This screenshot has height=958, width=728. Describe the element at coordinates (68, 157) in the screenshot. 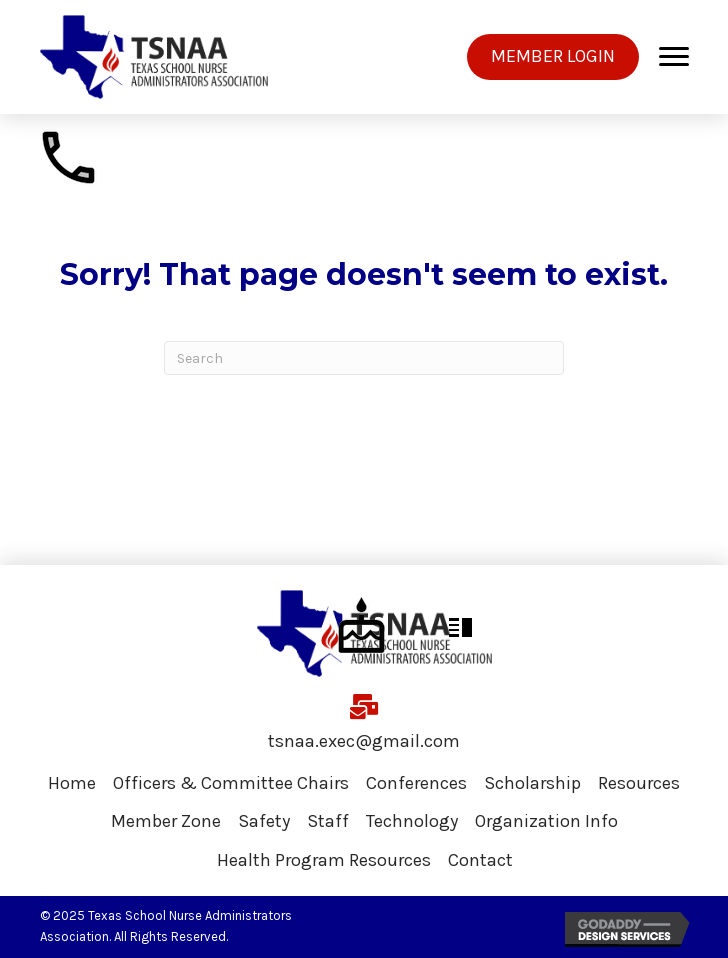

I see `make a phone call` at that location.